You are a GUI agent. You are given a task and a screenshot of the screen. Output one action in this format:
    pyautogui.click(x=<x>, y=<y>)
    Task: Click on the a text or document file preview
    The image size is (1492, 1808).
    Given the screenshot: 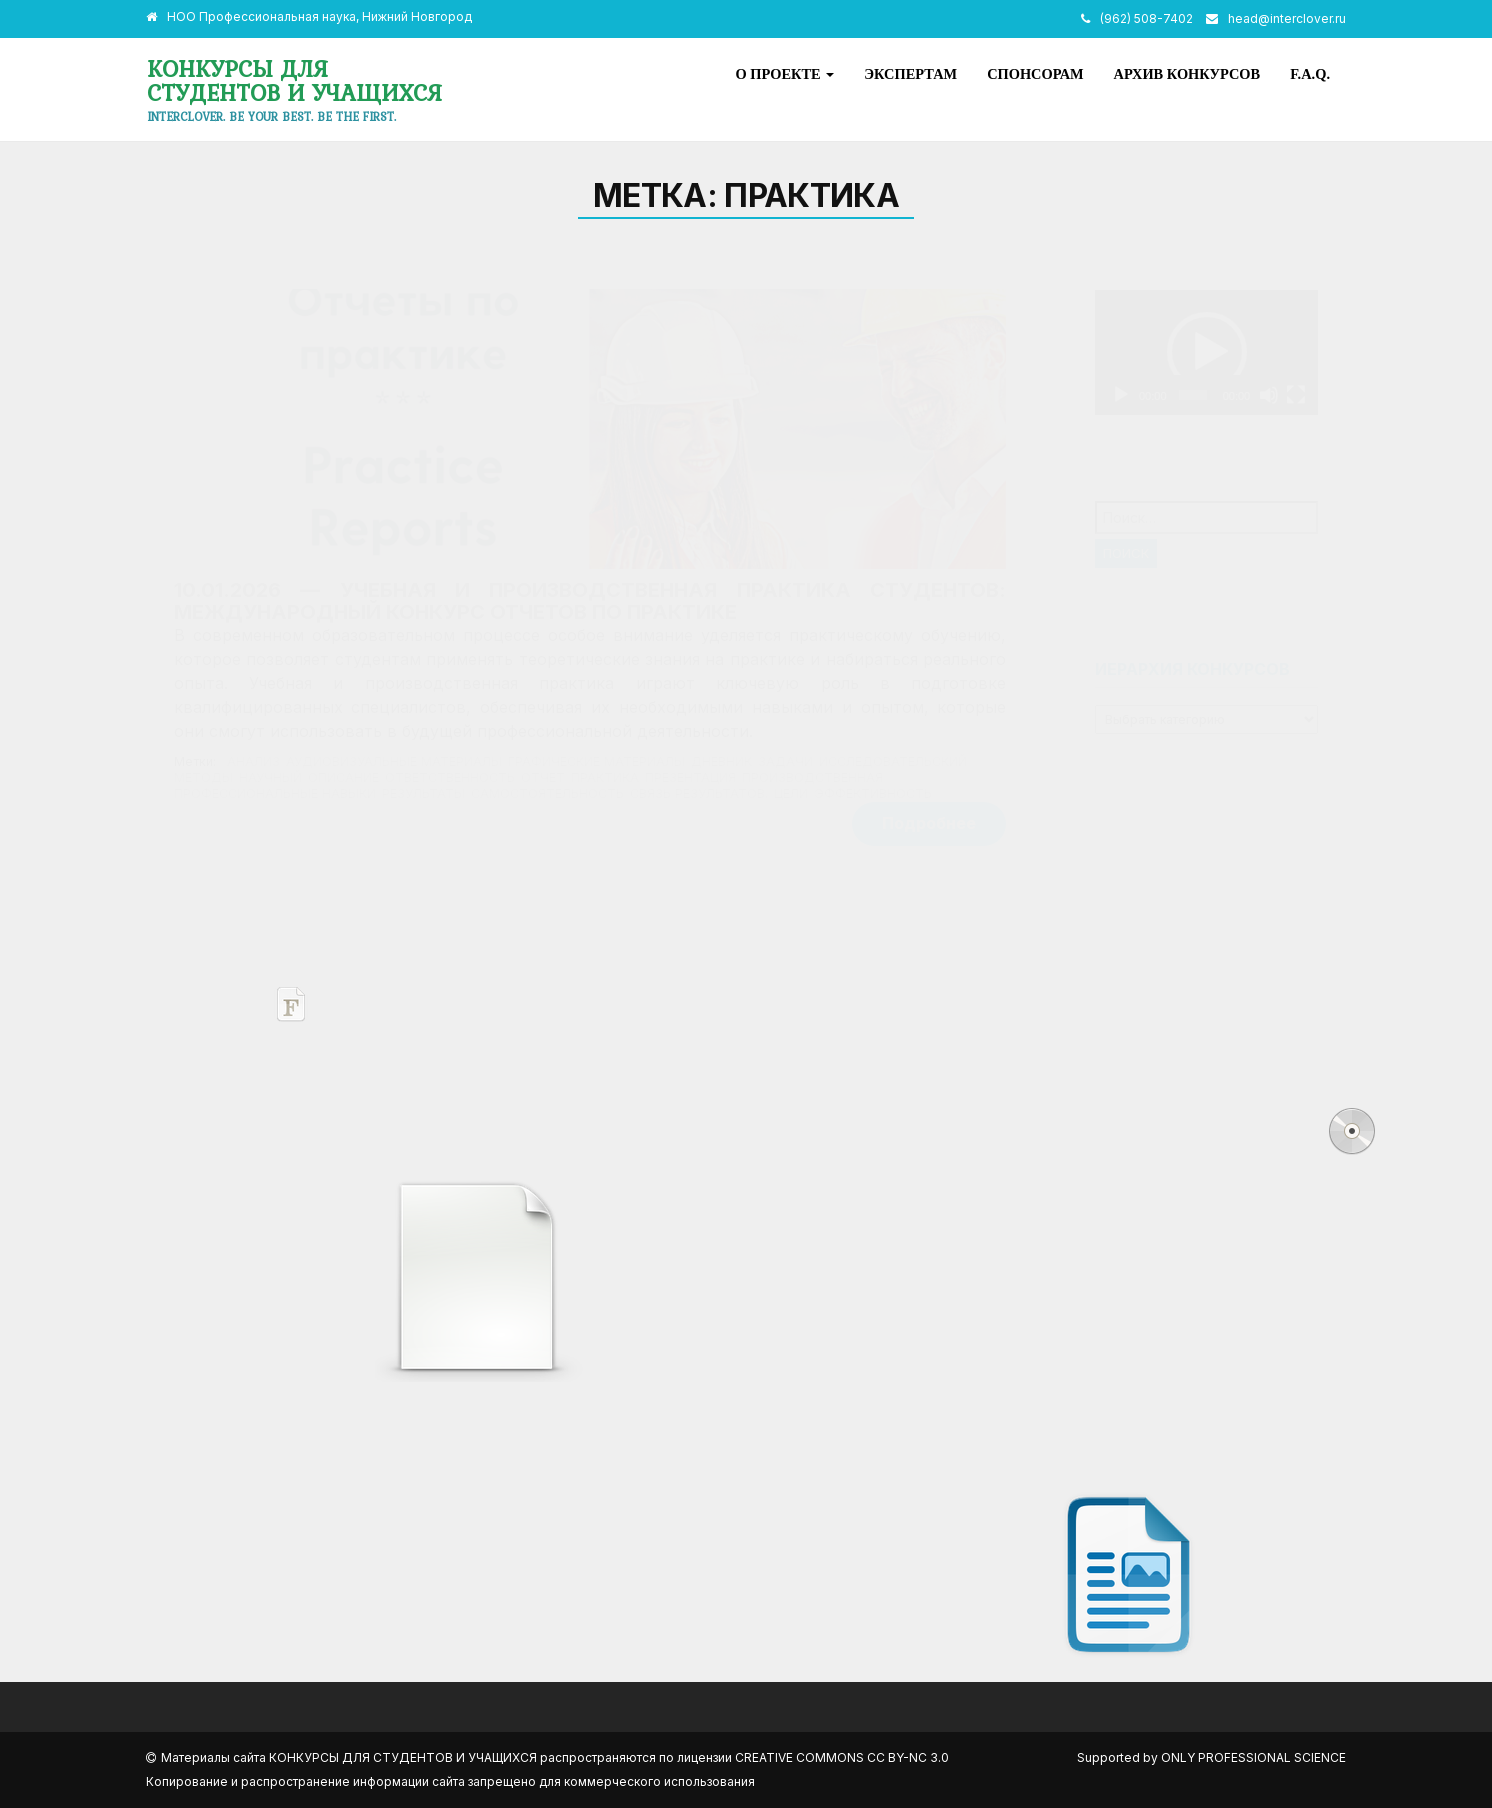 What is the action you would take?
    pyautogui.click(x=480, y=1277)
    